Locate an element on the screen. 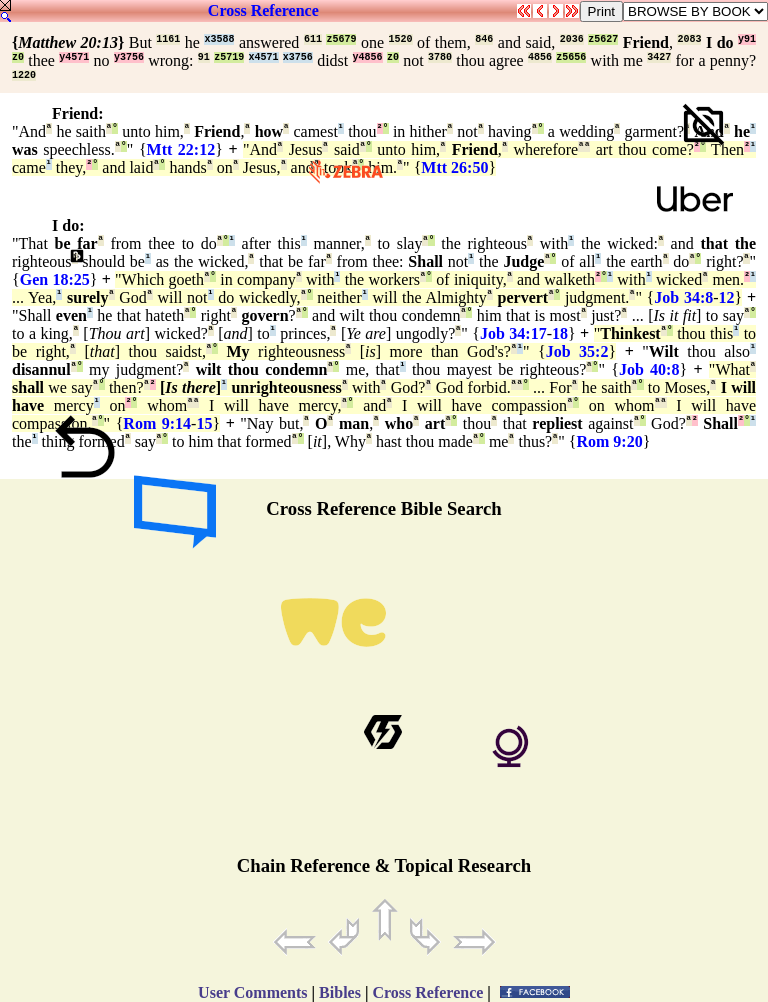 Image resolution: width=768 pixels, height=1002 pixels. open XSplit broadcasting software is located at coordinates (175, 512).